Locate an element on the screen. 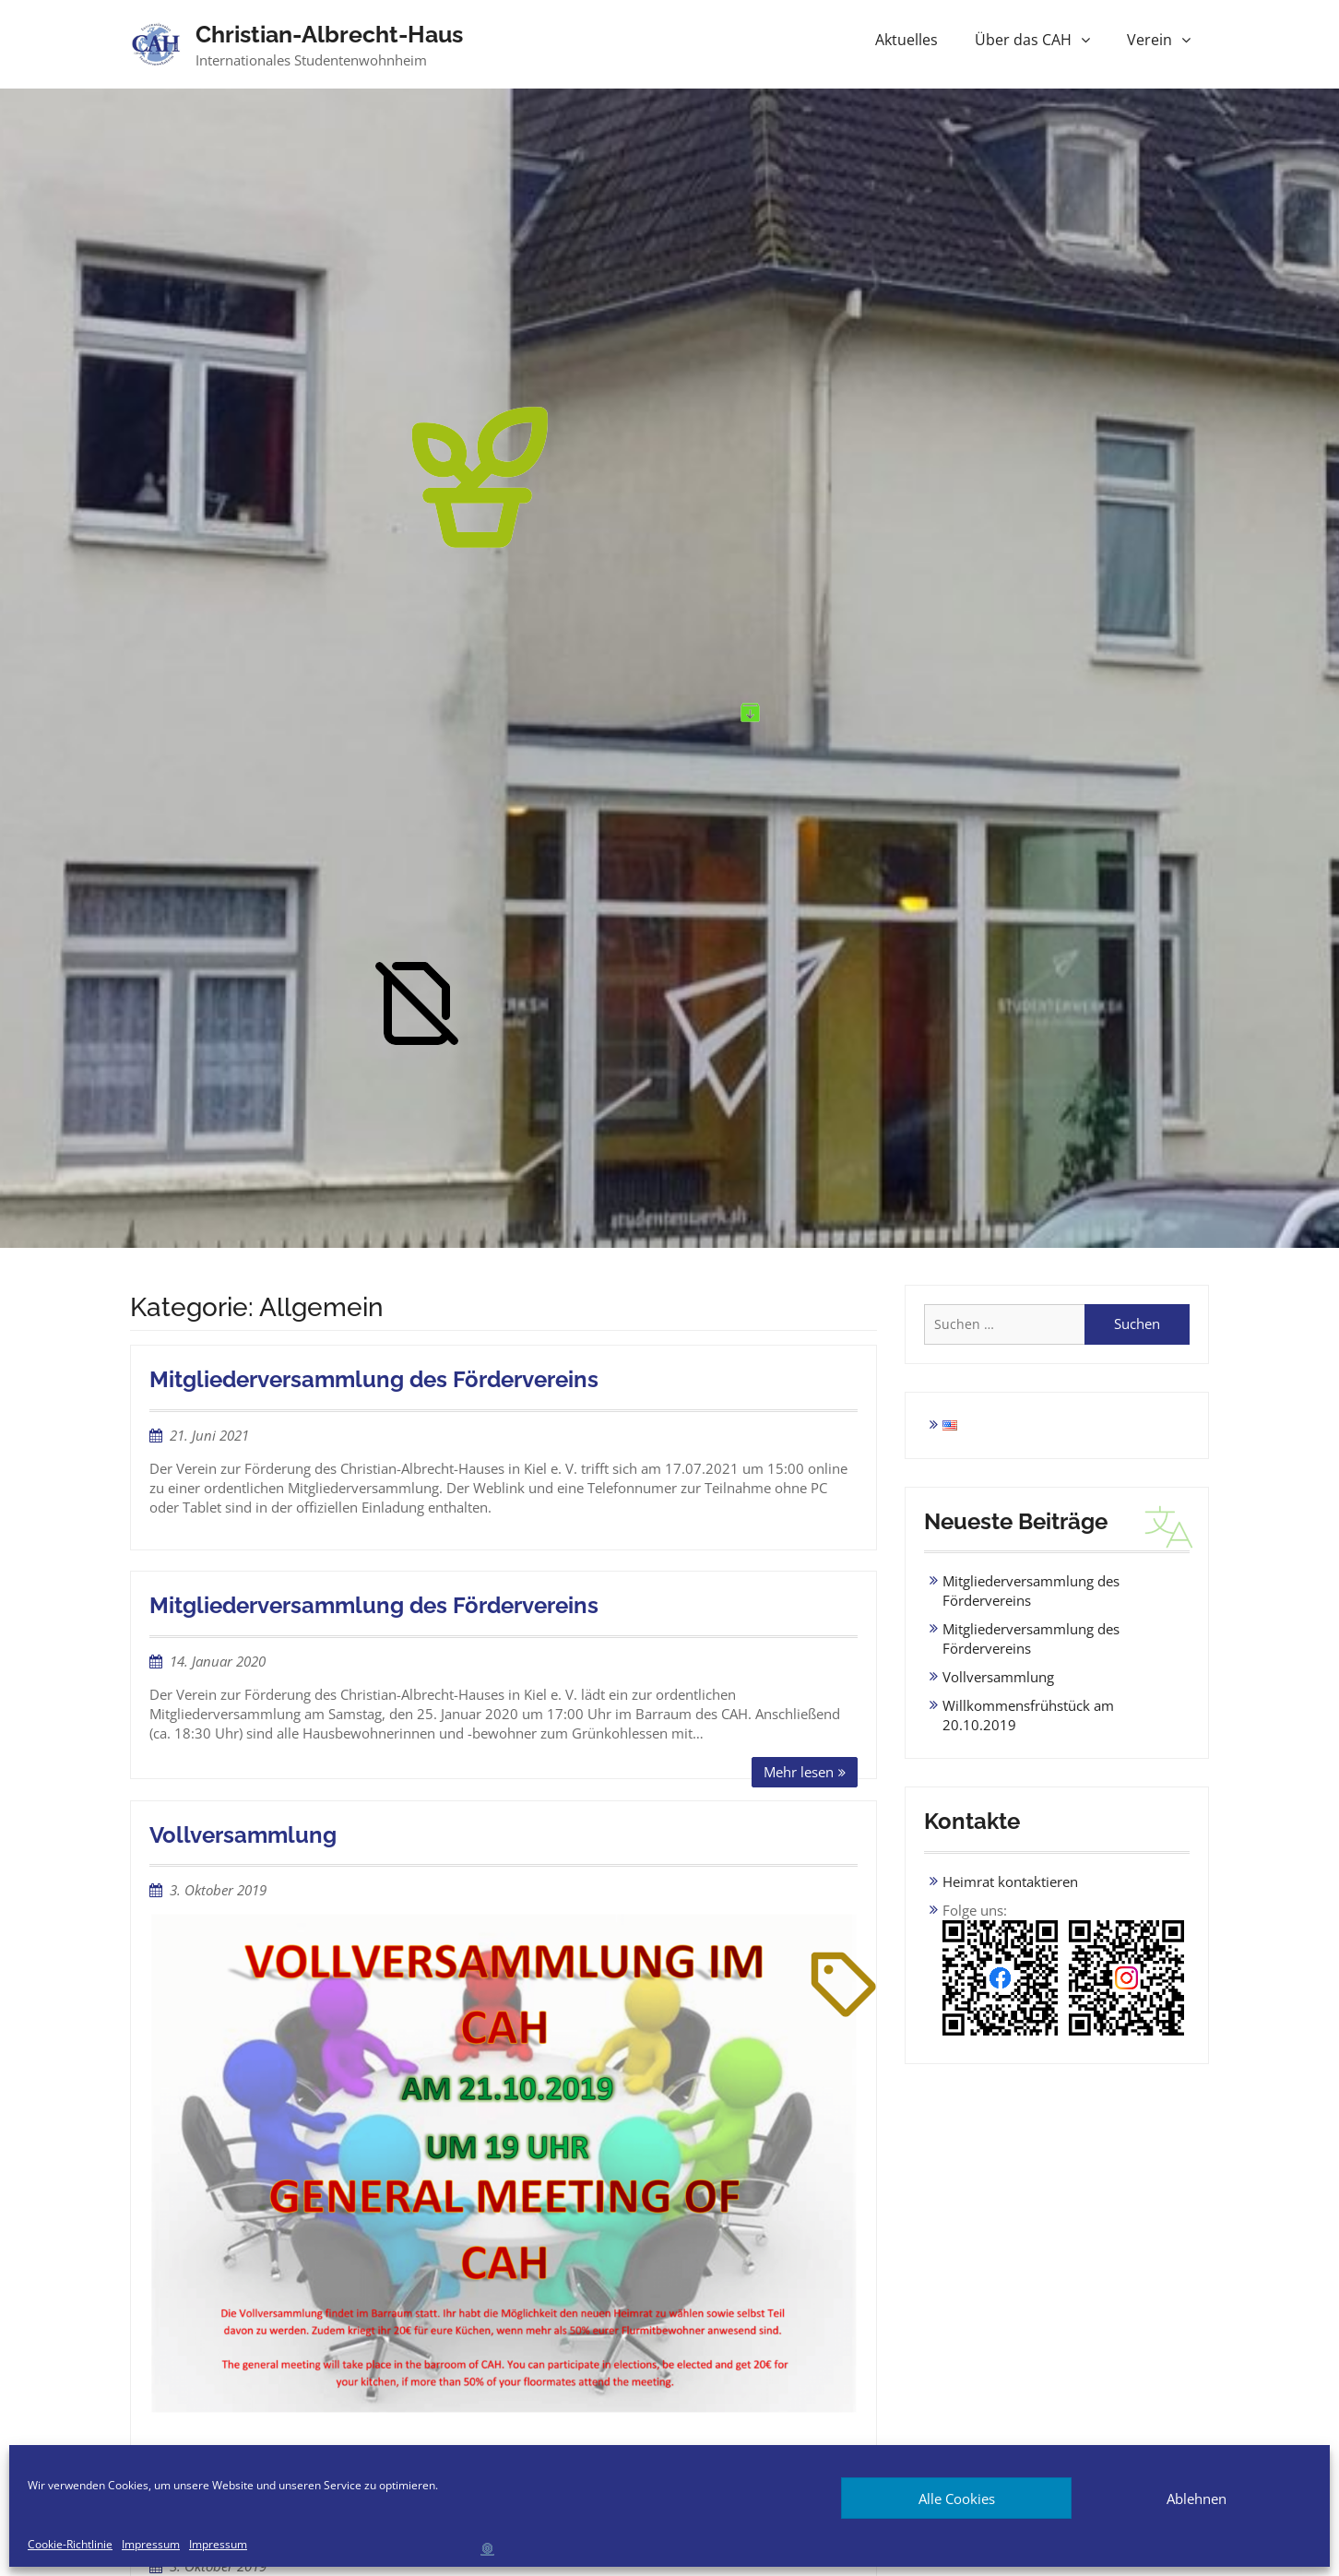  enable webcam or video camera is located at coordinates (487, 2549).